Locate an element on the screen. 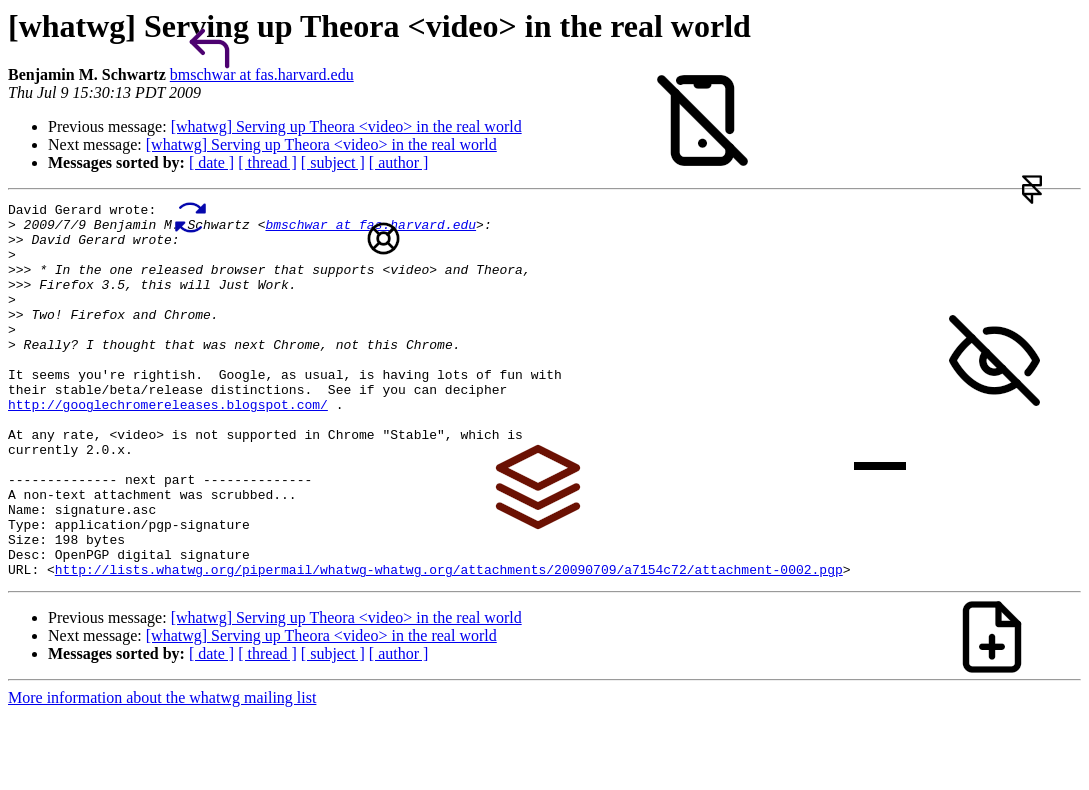  hide password or sensitive content is located at coordinates (994, 360).